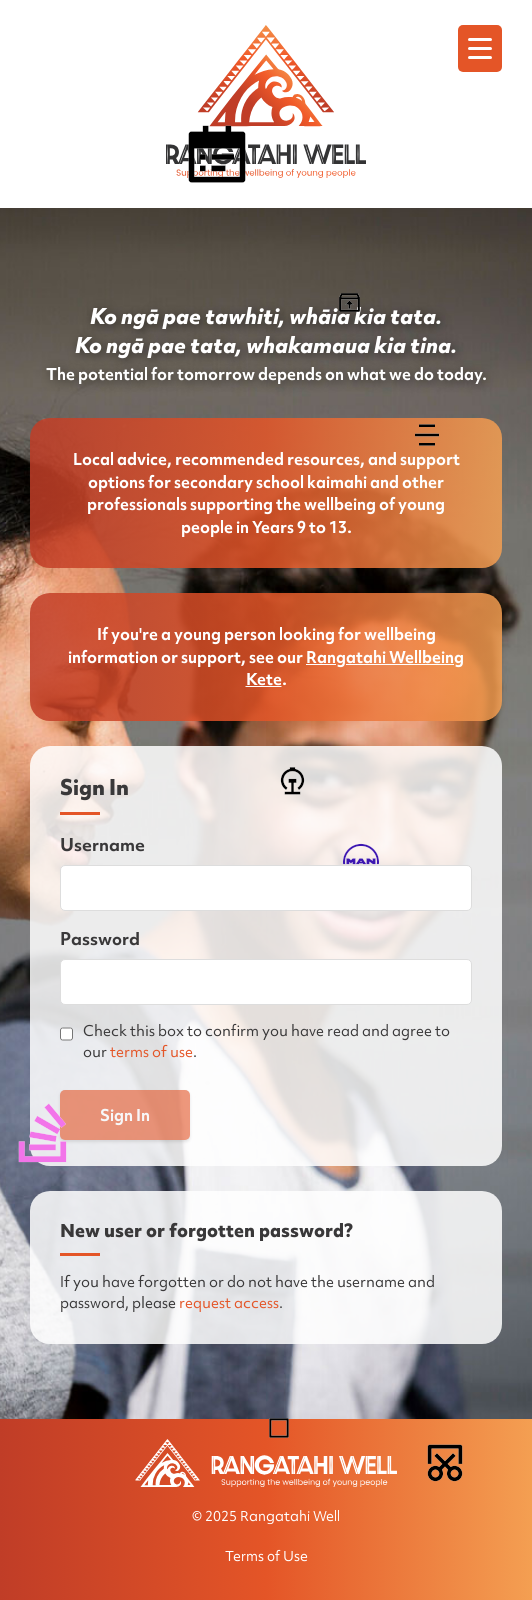 The image size is (532, 1600). What do you see at coordinates (349, 302) in the screenshot?
I see `unarchive a message or item from inbox` at bounding box center [349, 302].